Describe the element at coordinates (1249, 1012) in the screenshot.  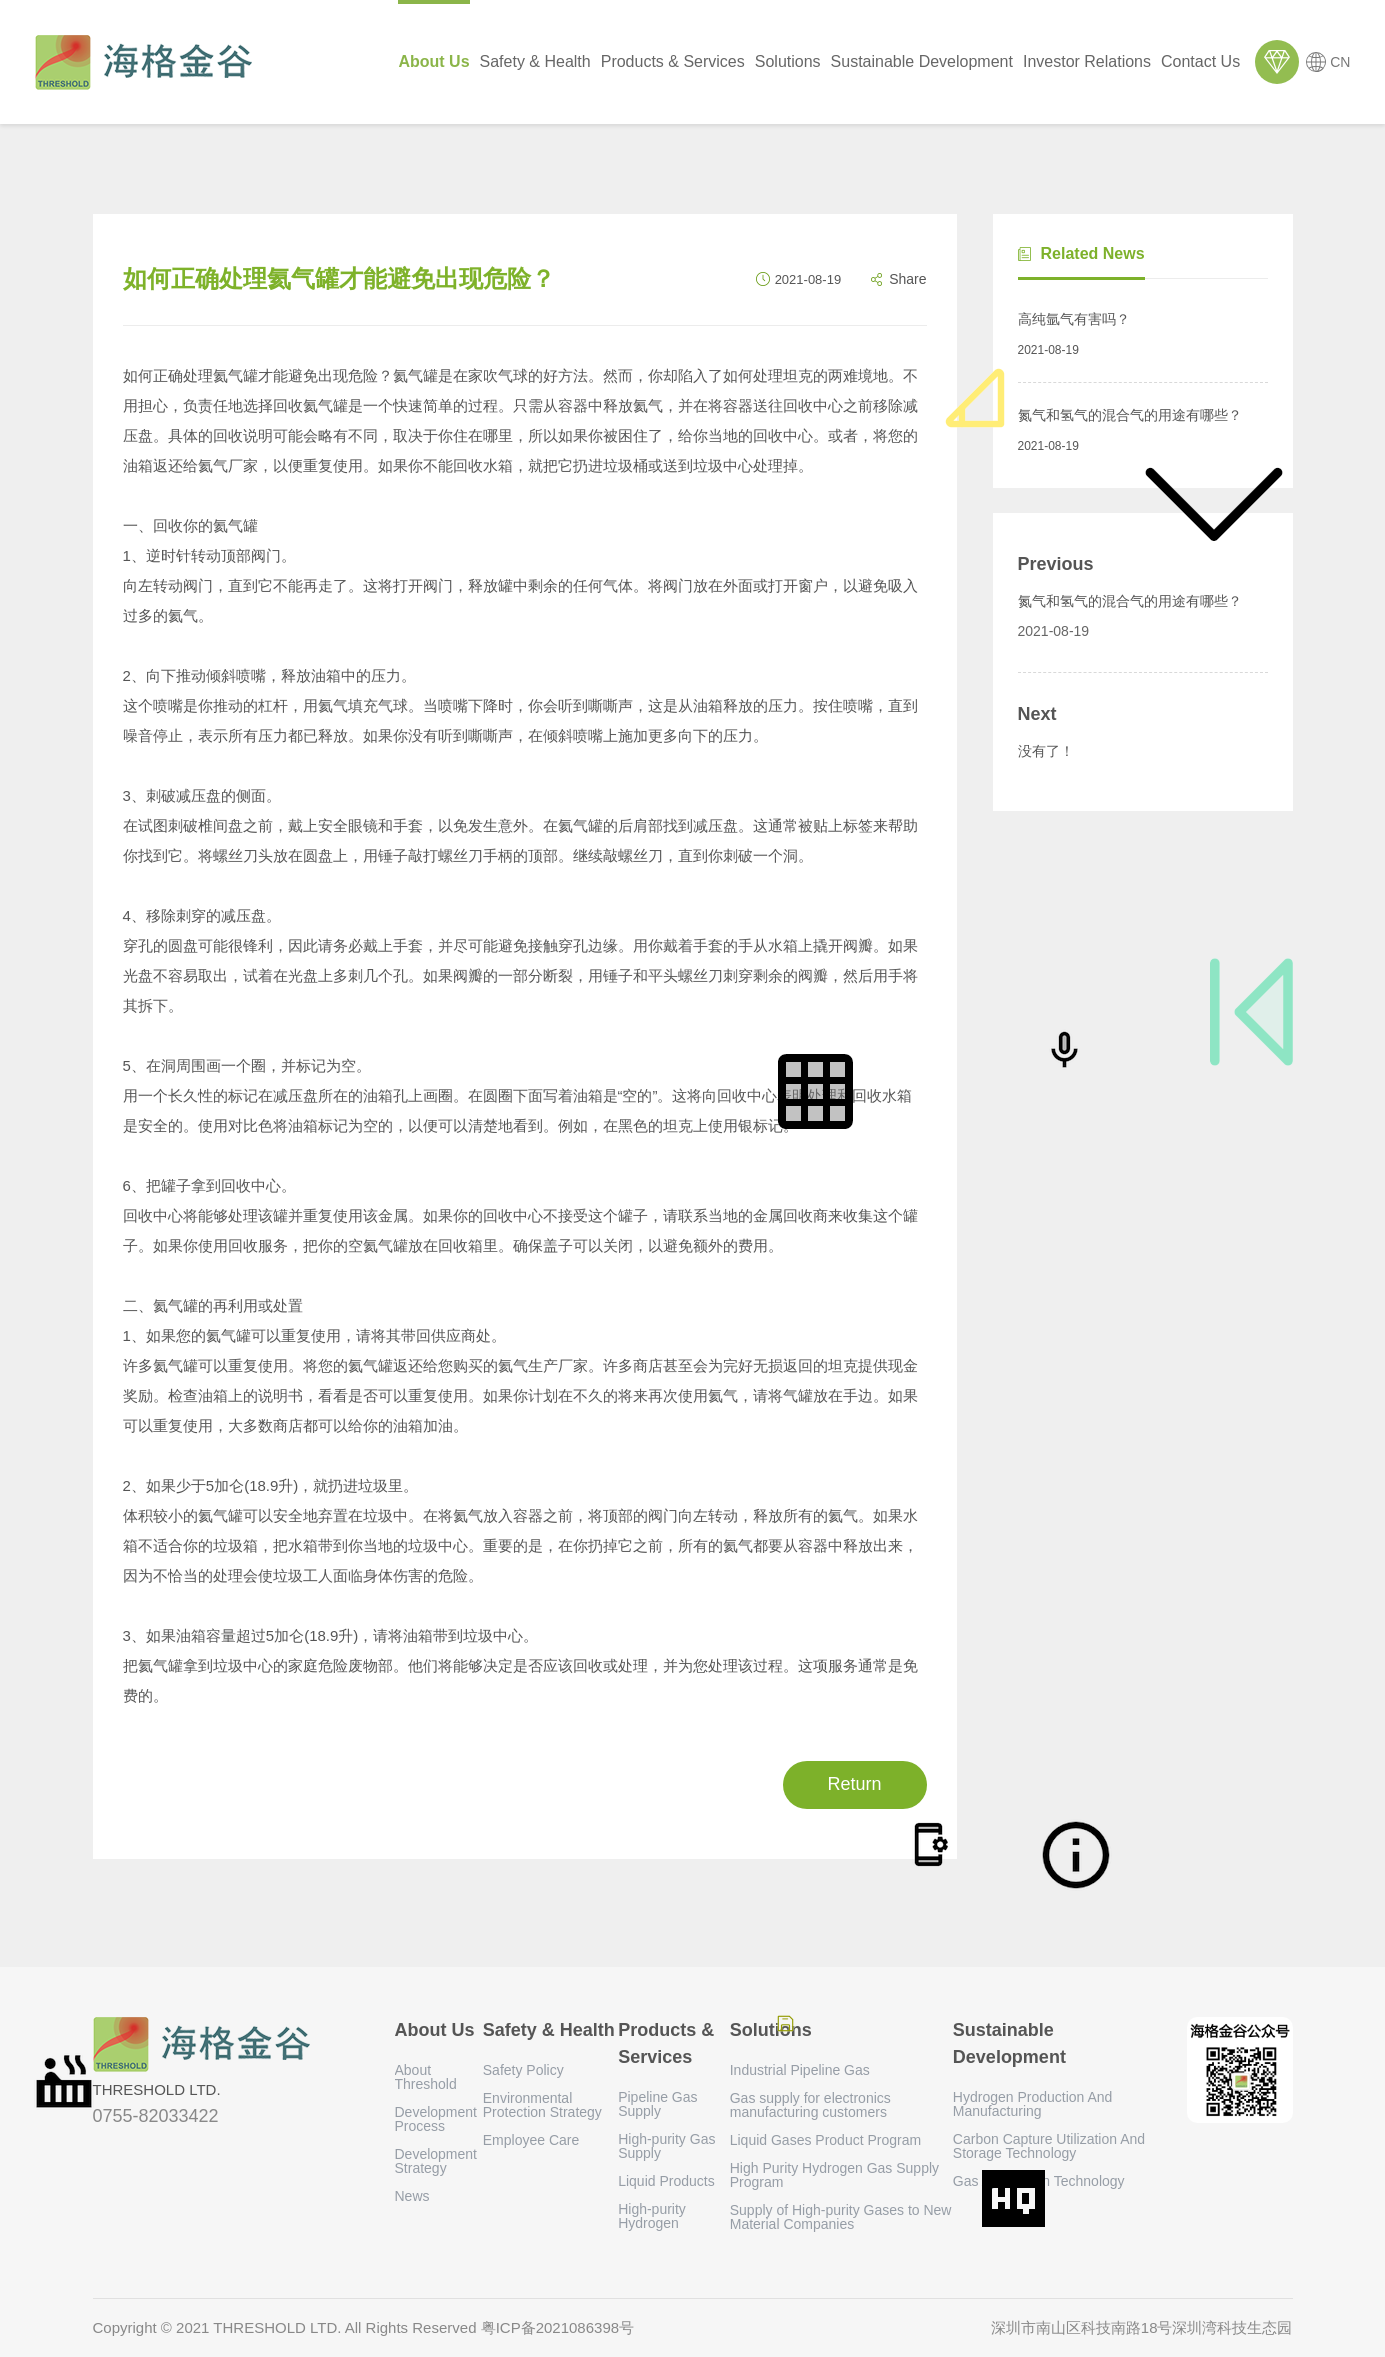
I see `go to the beginning or first item` at that location.